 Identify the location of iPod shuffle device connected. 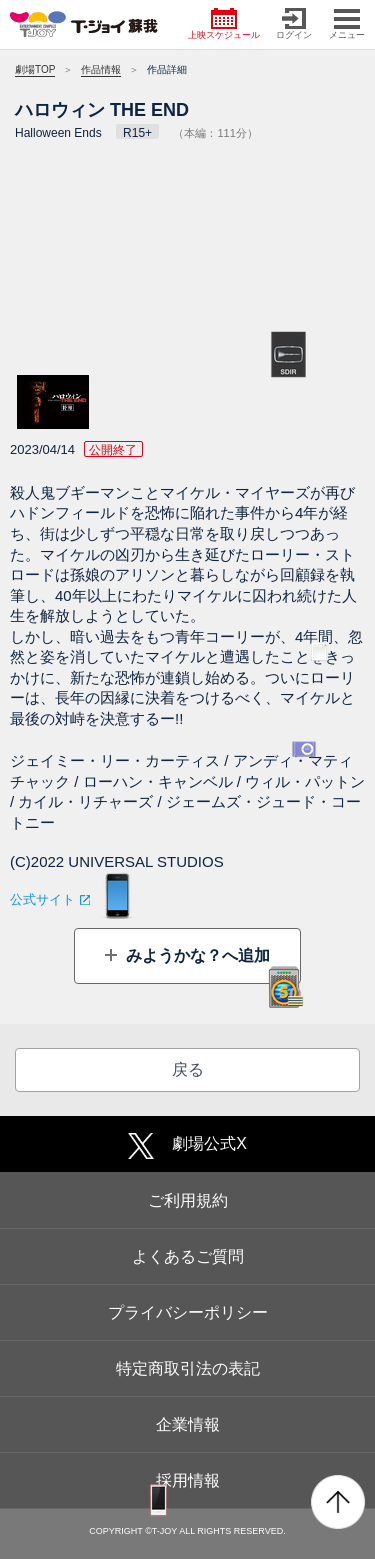
(304, 745).